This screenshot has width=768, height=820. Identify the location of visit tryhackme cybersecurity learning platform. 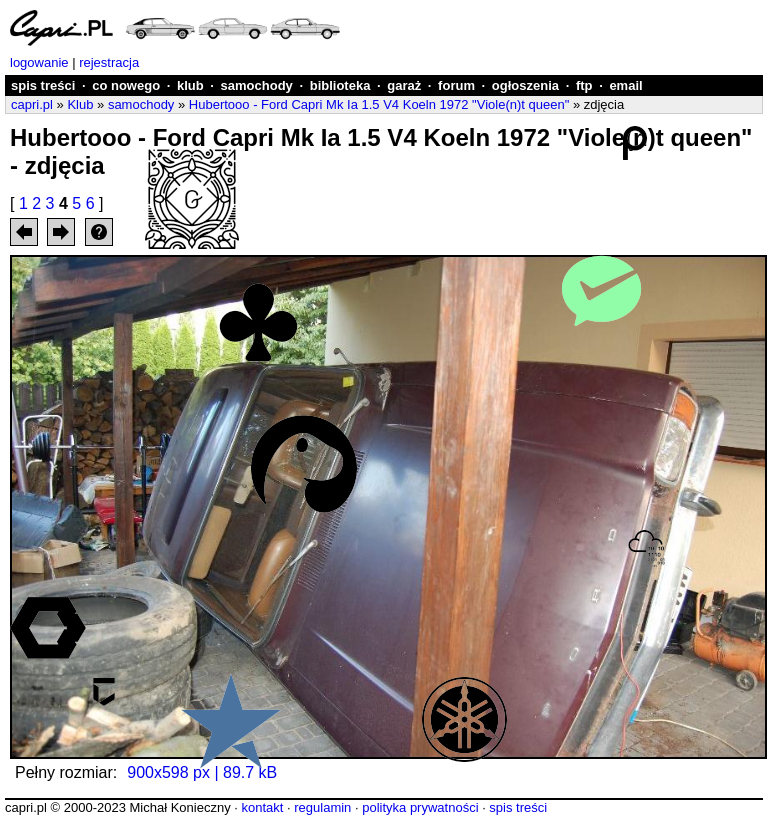
(646, 548).